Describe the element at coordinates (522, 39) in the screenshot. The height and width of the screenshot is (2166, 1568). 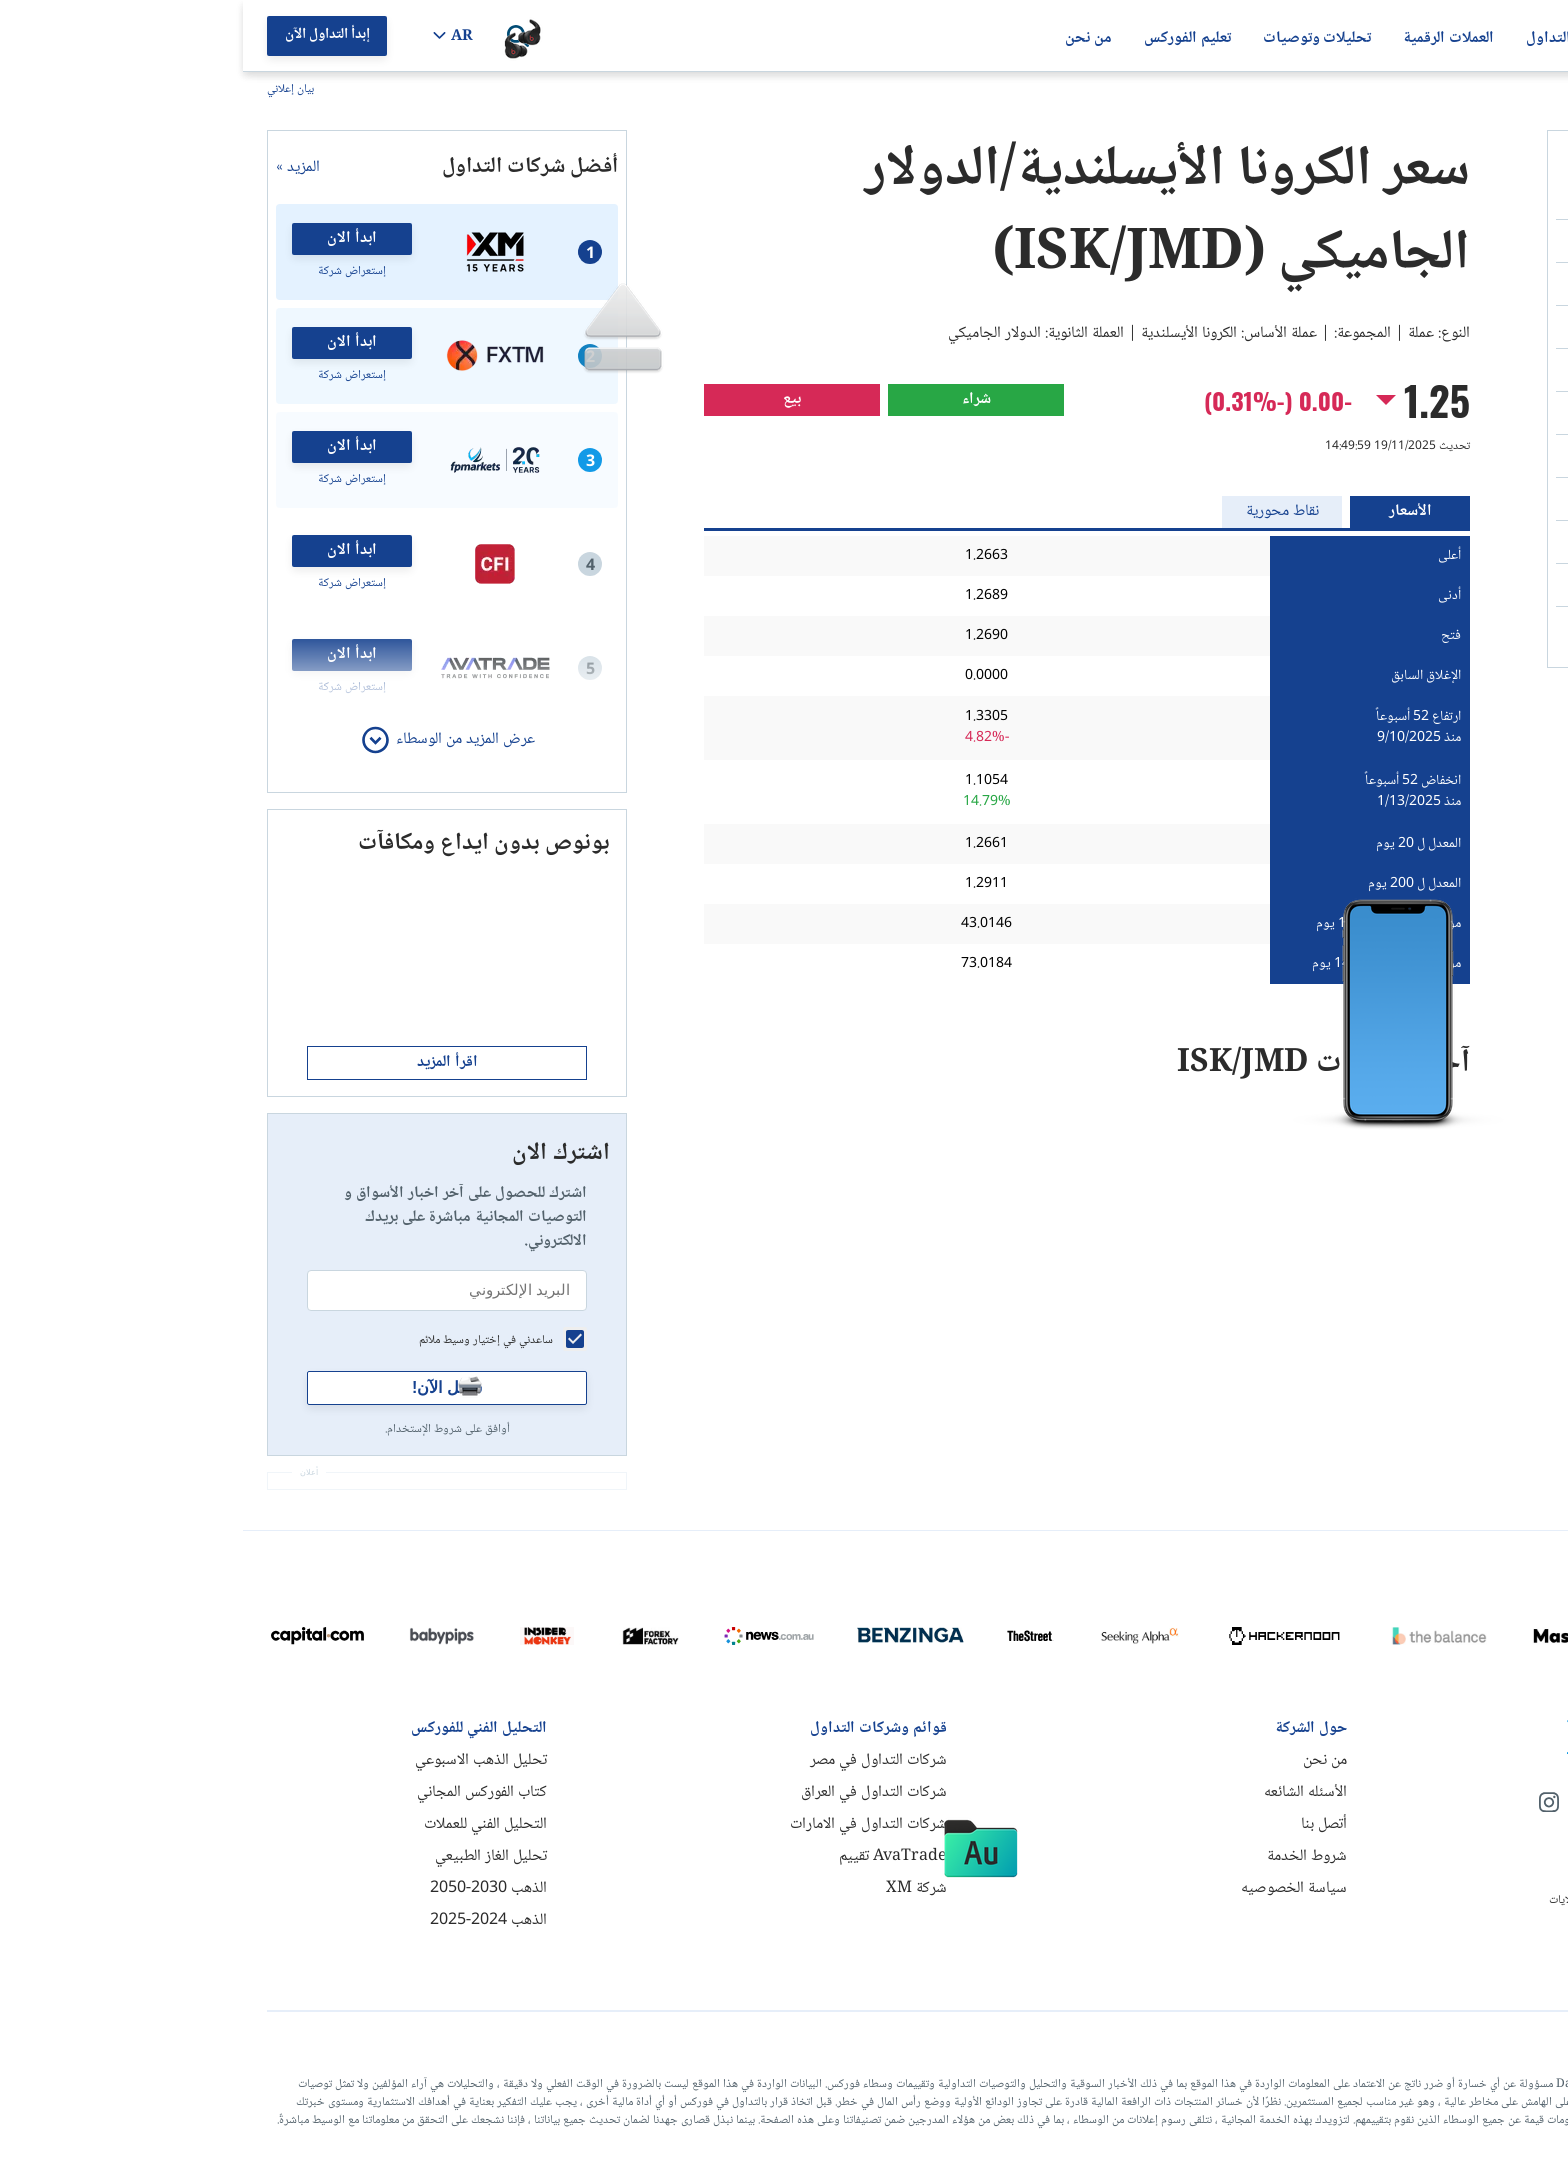
I see `connect beats fit pro earbuds via bluetooth` at that location.